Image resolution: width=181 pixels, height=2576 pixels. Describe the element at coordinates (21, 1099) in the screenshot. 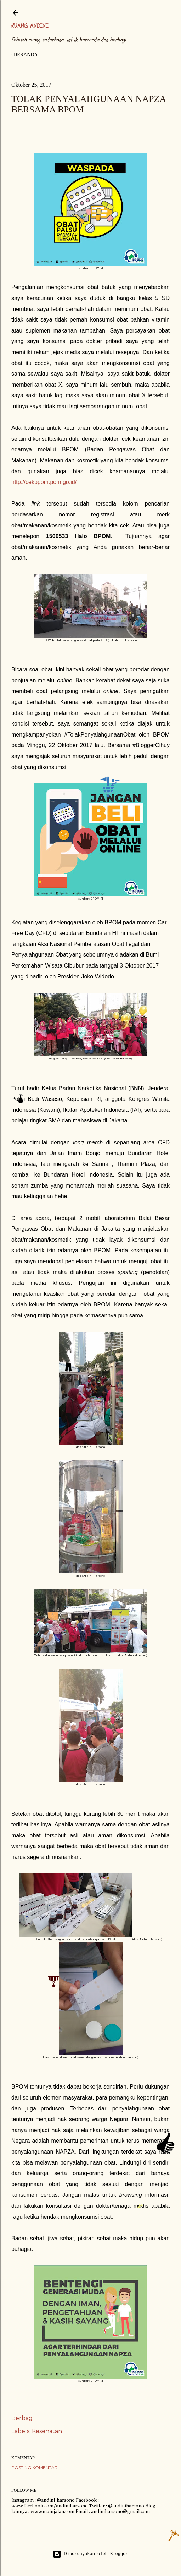

I see `select a jug or pitcher item in game inventory` at that location.